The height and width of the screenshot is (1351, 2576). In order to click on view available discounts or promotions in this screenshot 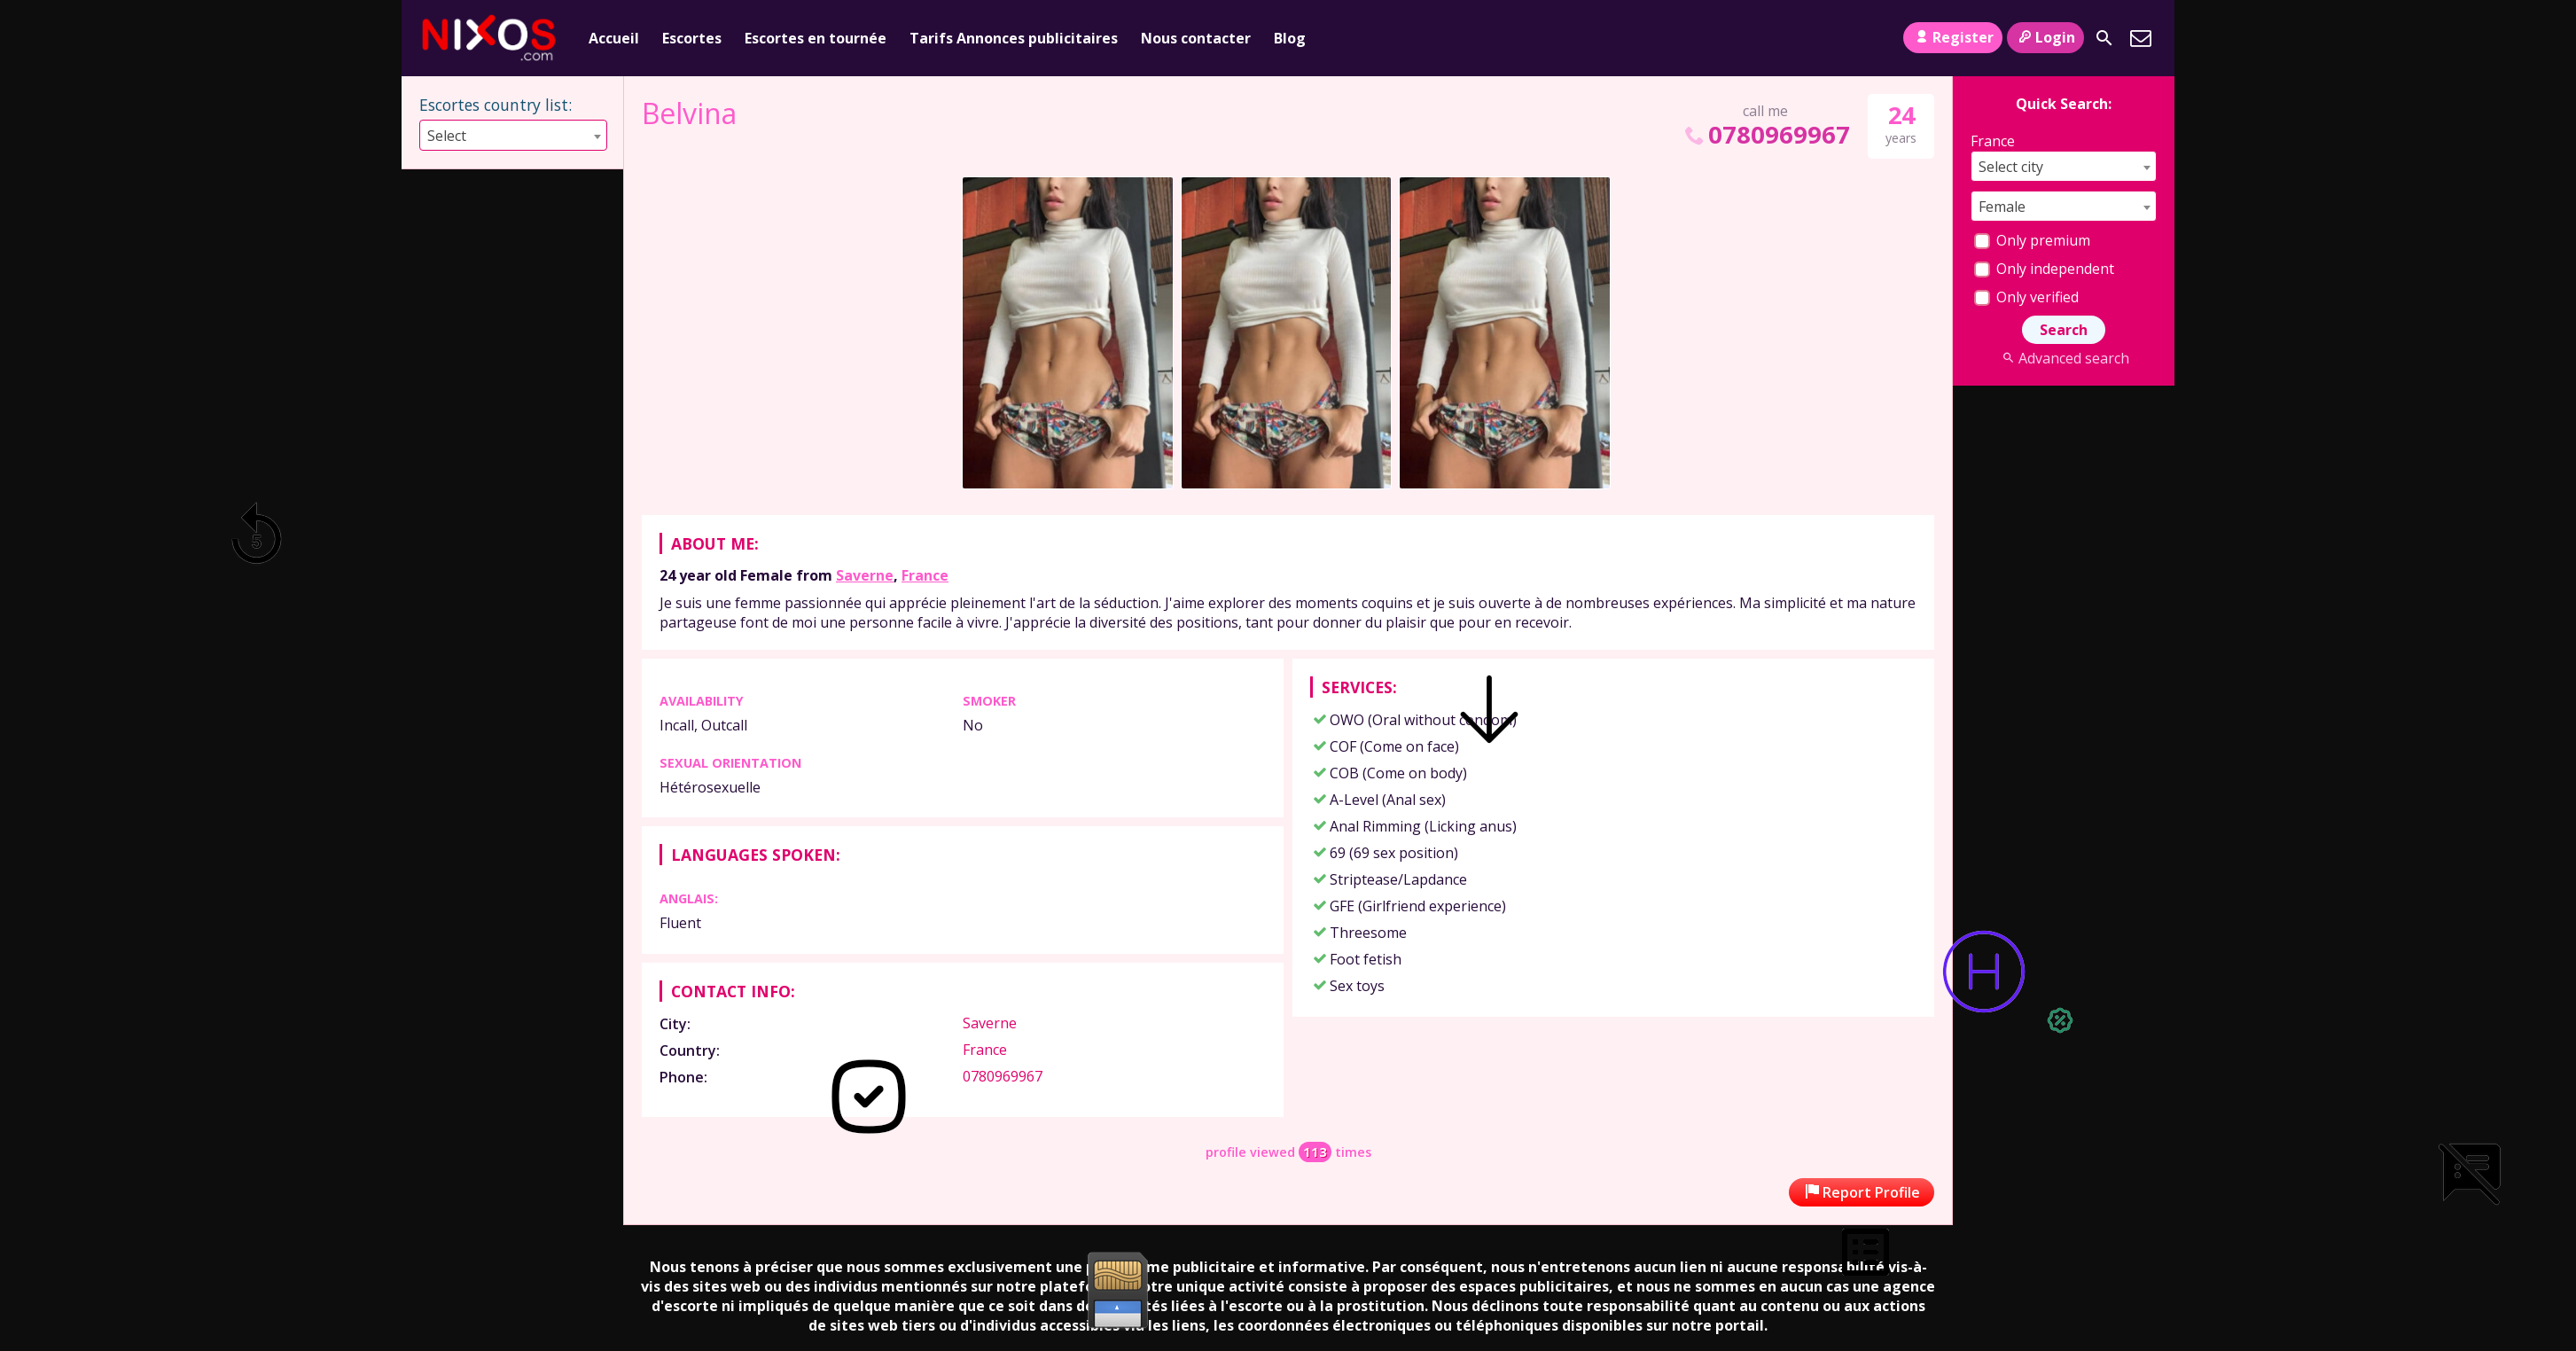, I will do `click(2060, 1020)`.